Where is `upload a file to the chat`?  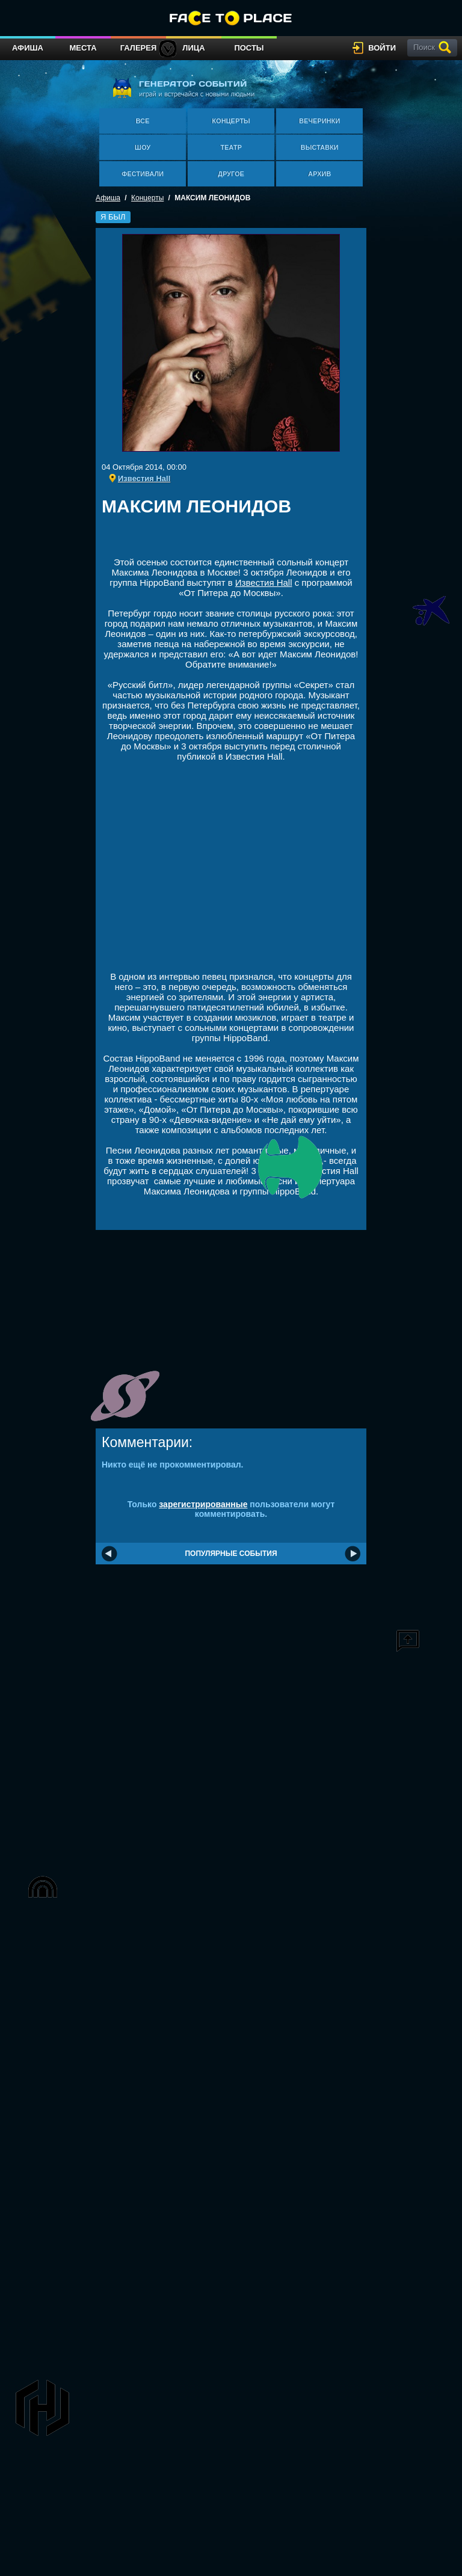 upload a file to the chat is located at coordinates (408, 1640).